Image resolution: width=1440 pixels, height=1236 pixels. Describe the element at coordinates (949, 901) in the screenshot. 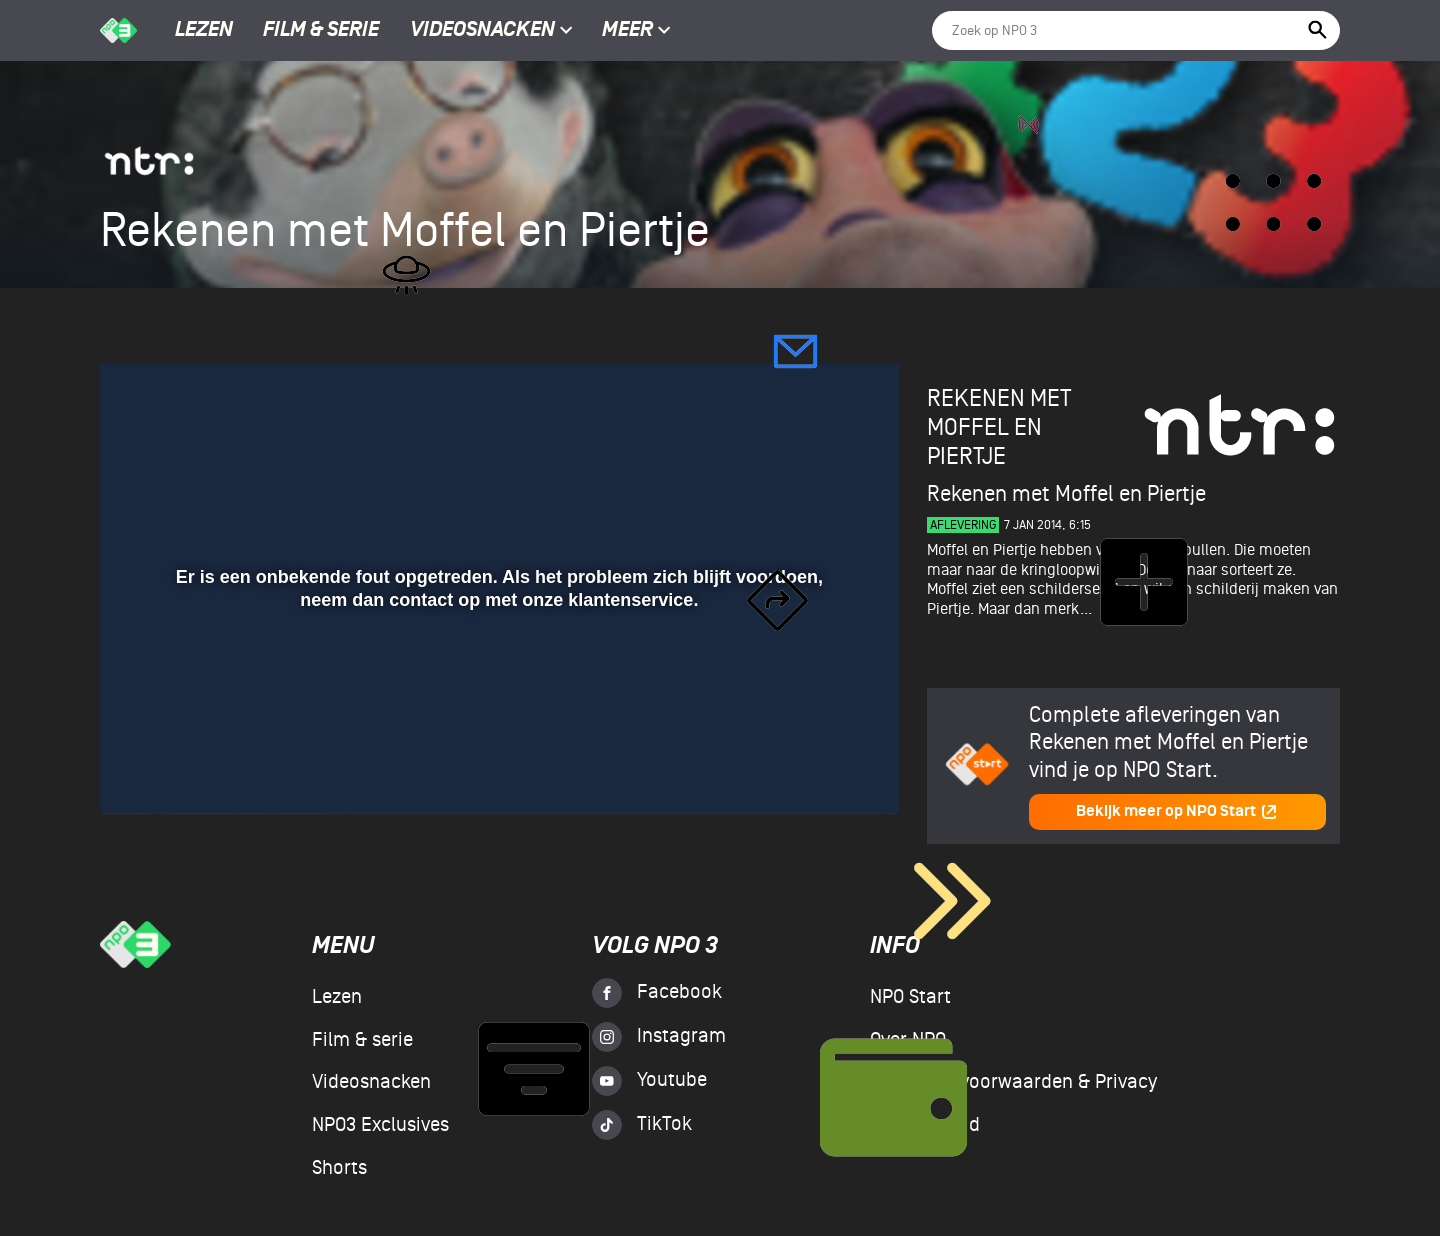

I see `skip forward or advance to next item` at that location.